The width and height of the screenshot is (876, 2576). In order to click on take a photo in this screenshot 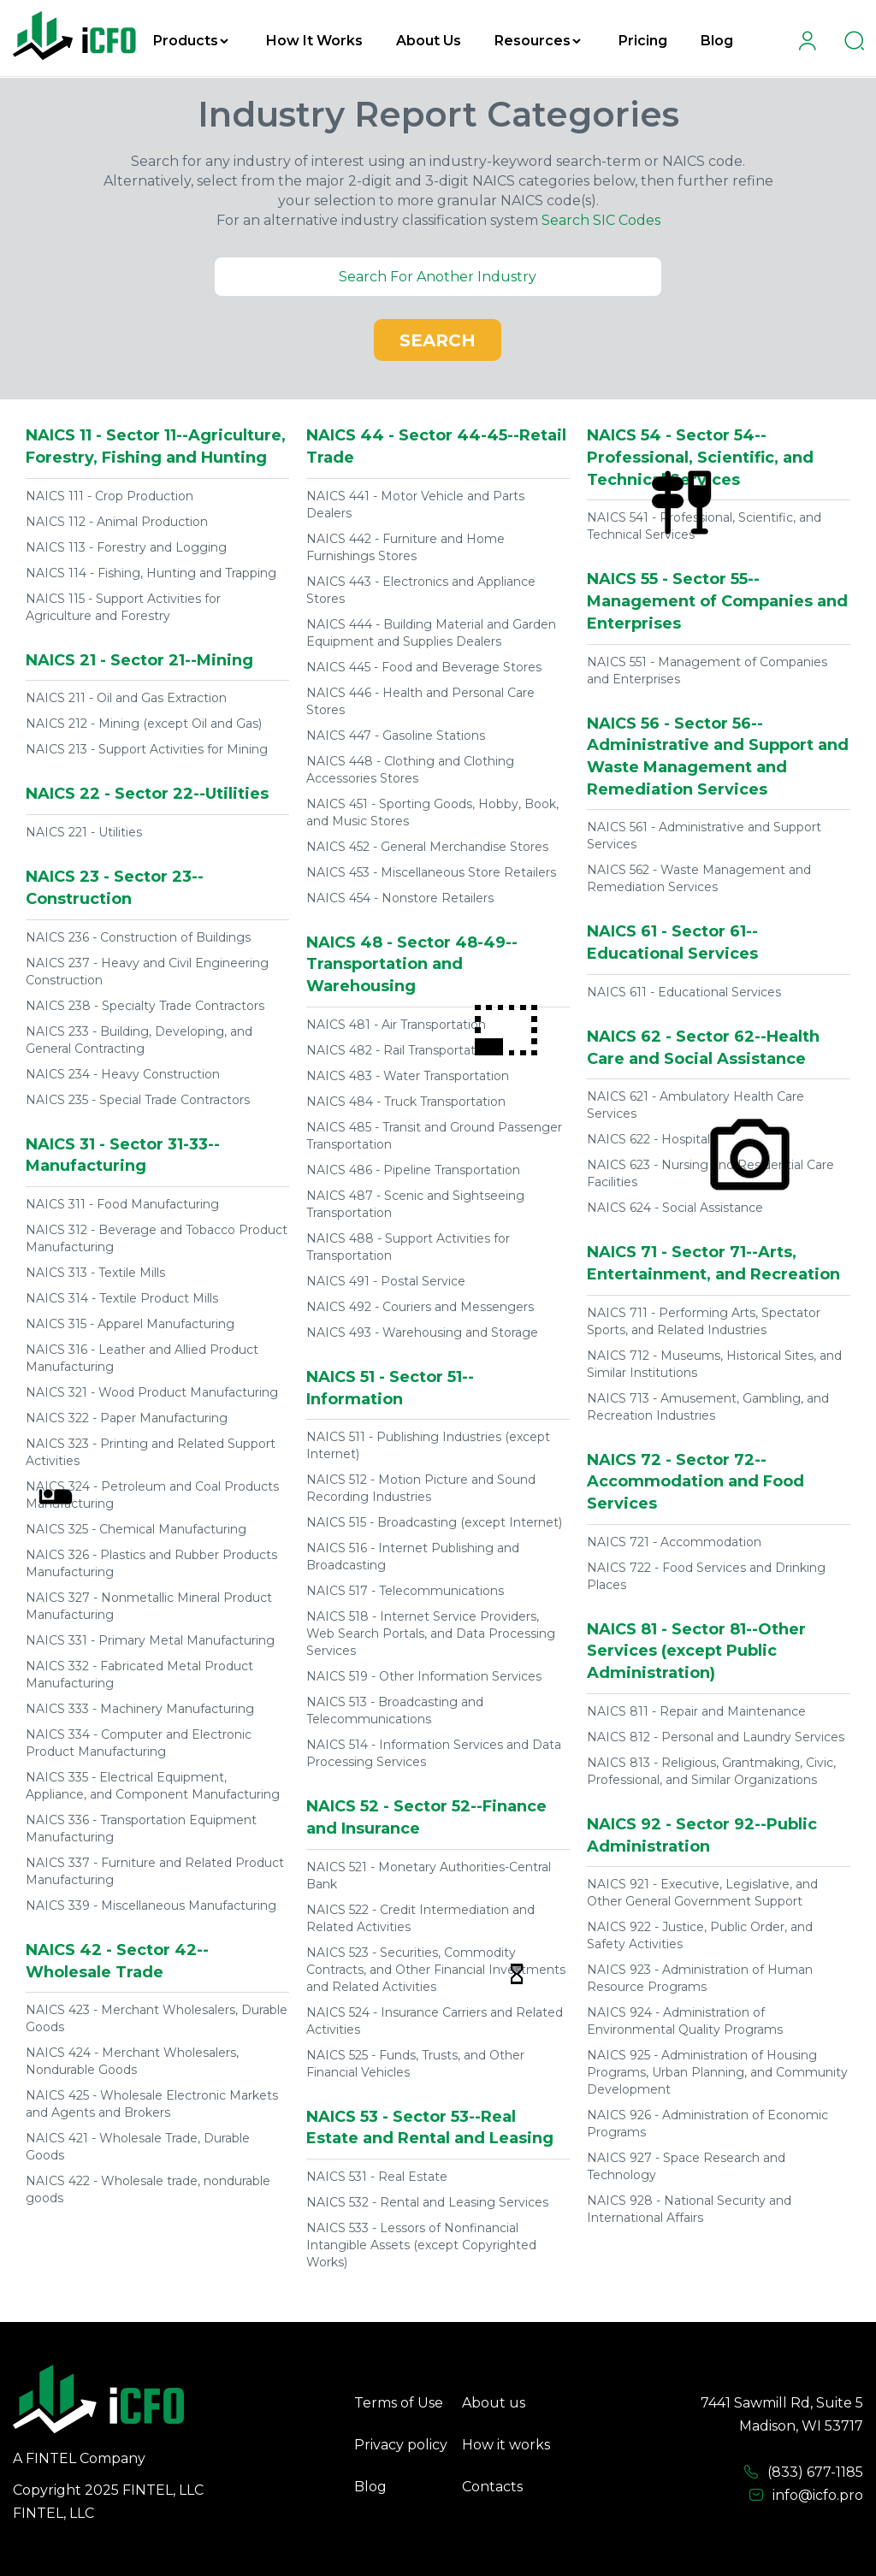, I will do `click(749, 1158)`.